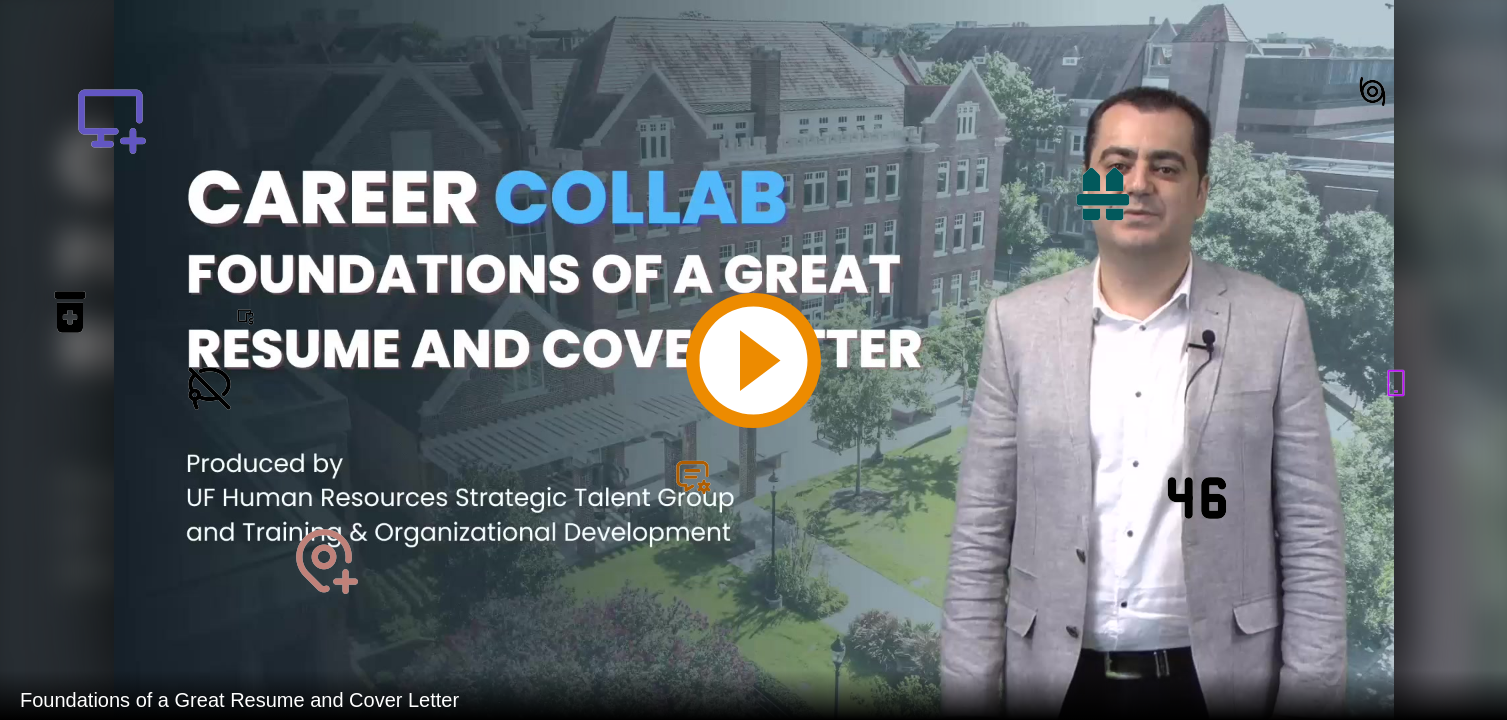  I want to click on add a new location pin, so click(324, 560).